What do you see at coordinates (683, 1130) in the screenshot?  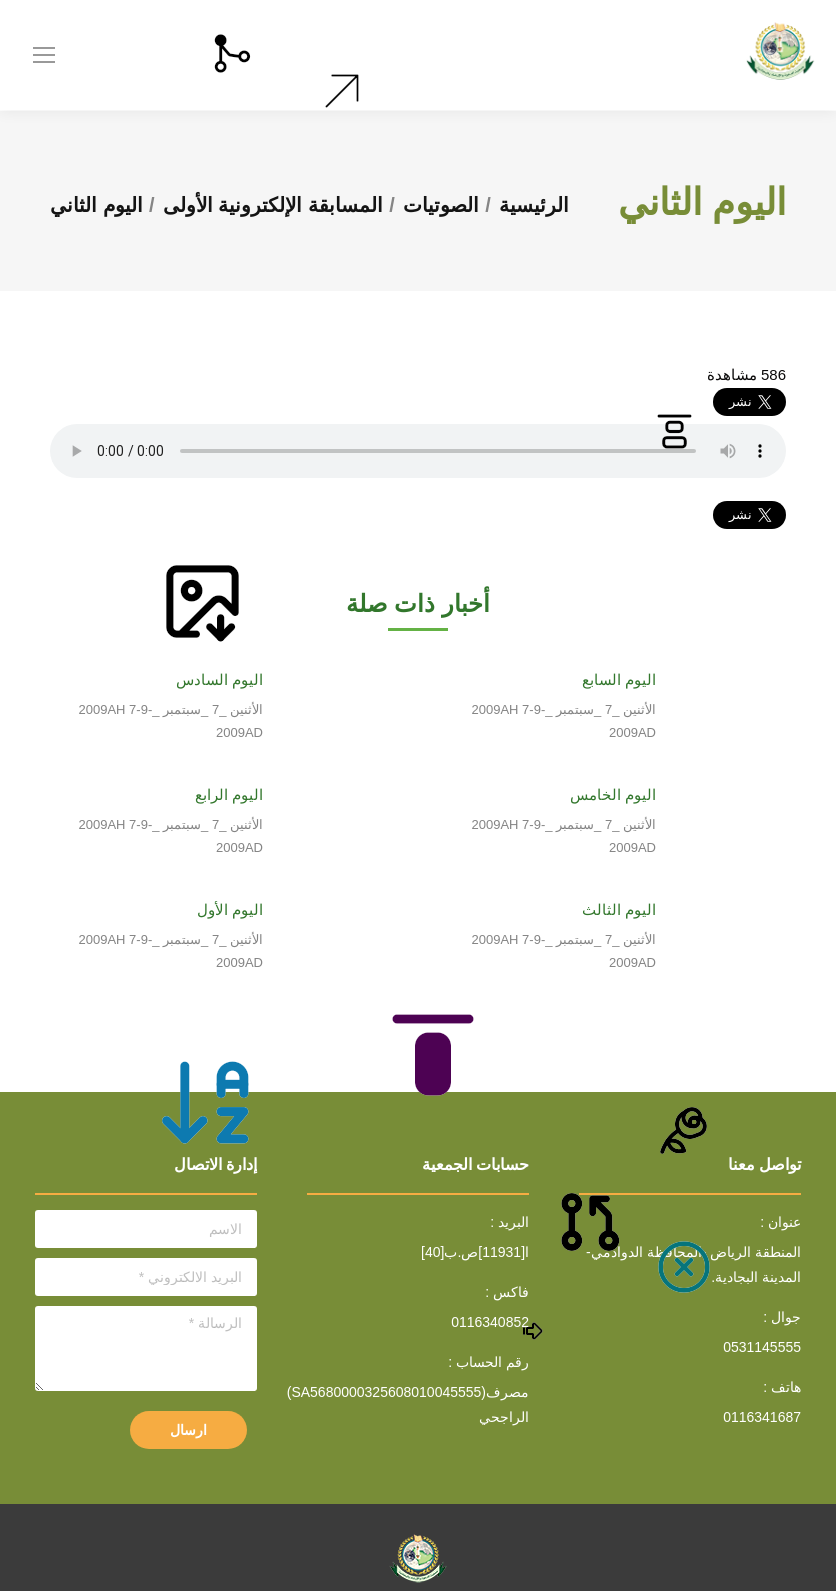 I see `send a flower or romantic gesture` at bounding box center [683, 1130].